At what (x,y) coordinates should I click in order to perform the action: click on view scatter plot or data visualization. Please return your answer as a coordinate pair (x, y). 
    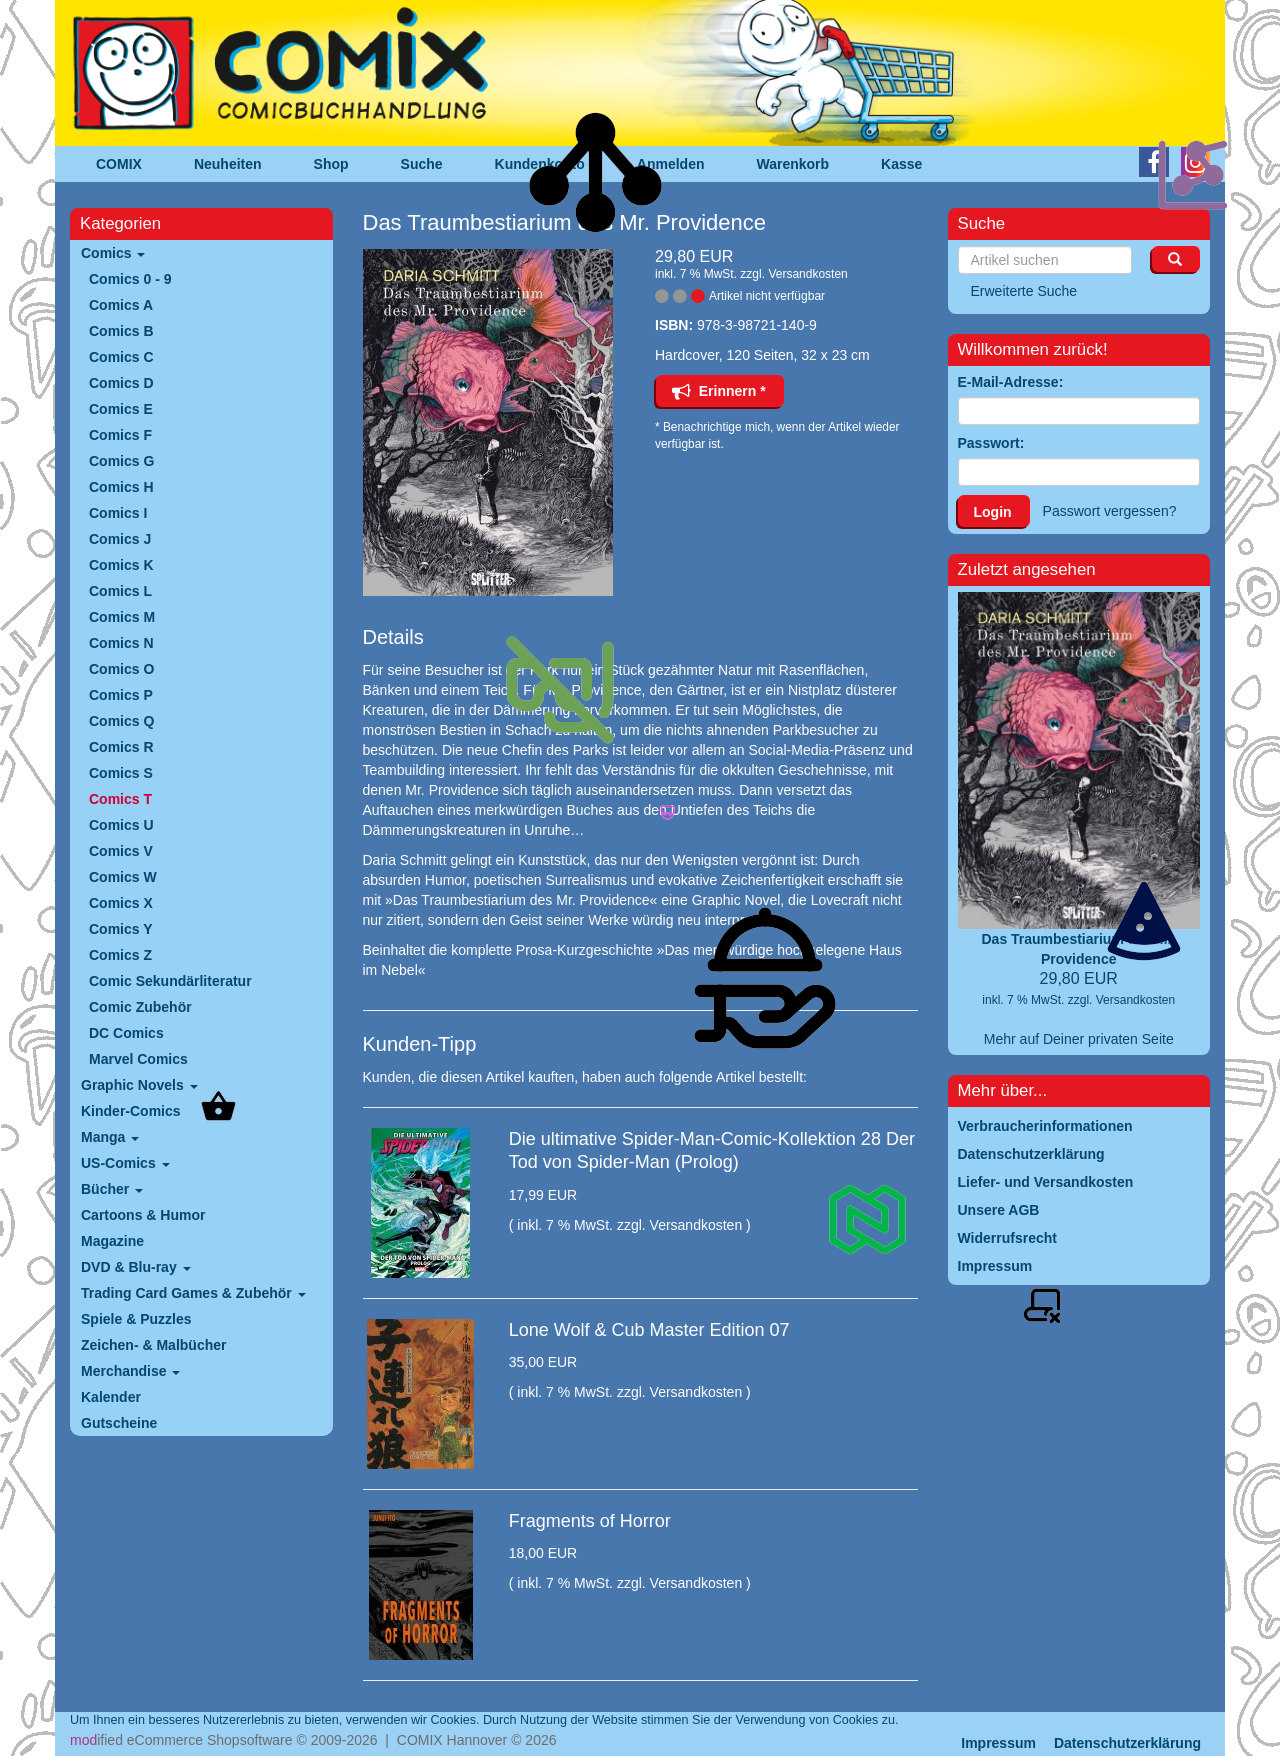
    Looking at the image, I should click on (1193, 175).